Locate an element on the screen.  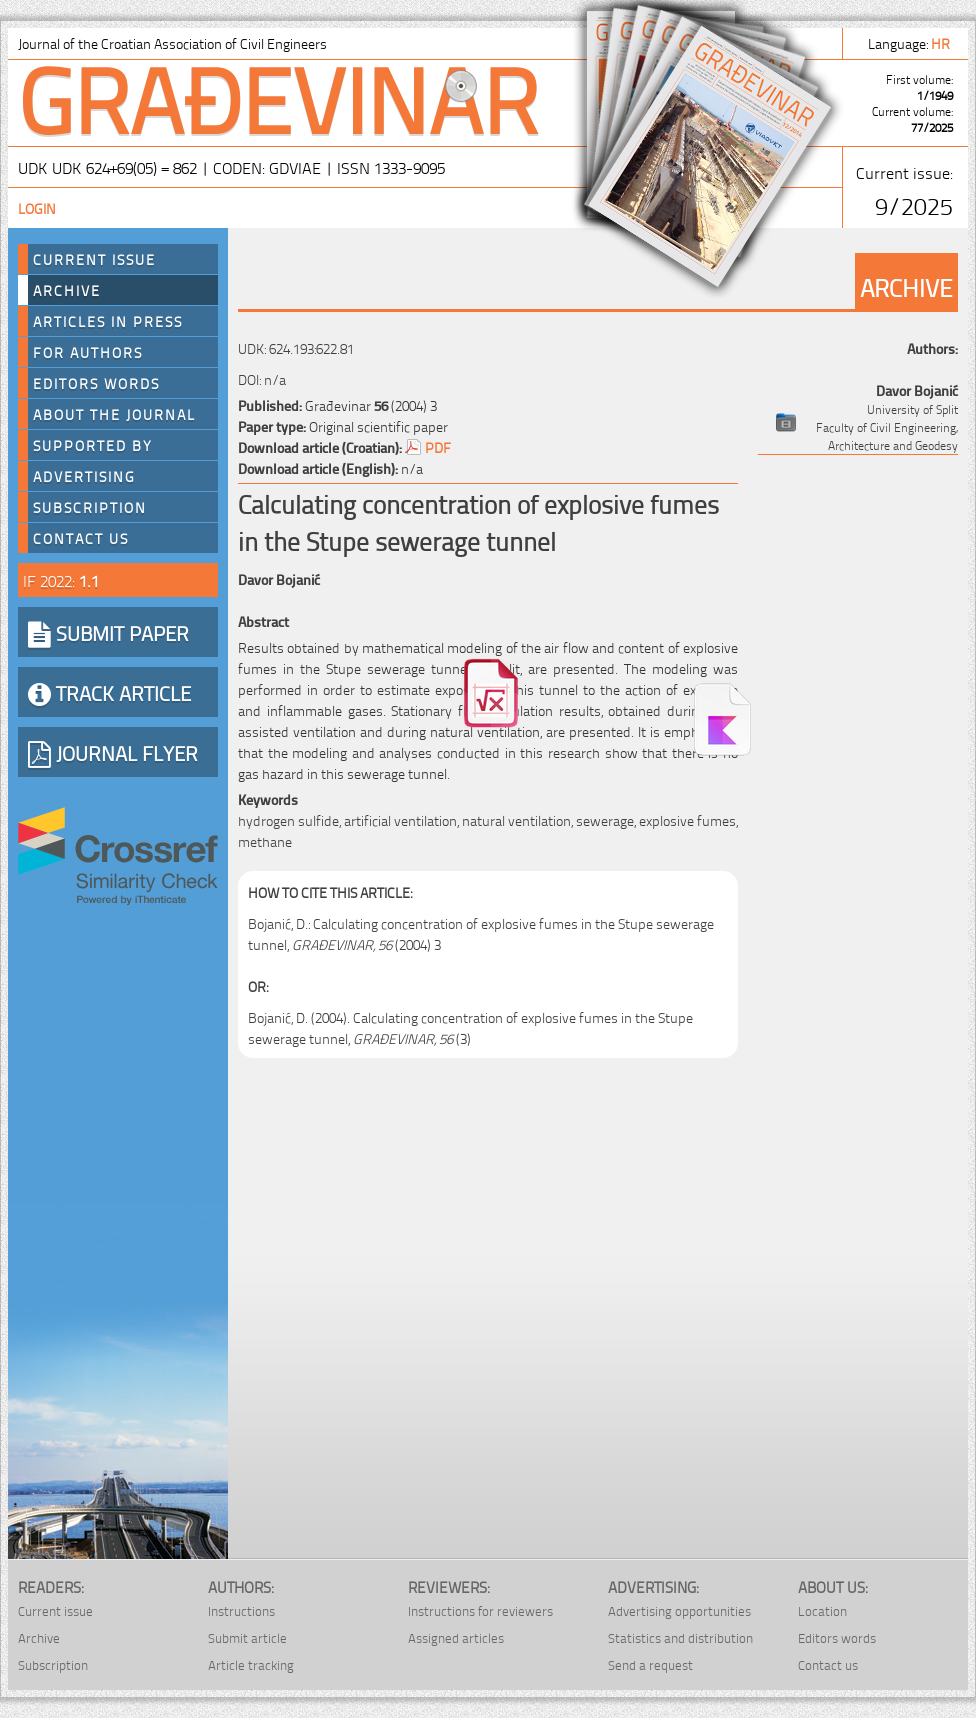
libreoffice math formula document file is located at coordinates (491, 693).